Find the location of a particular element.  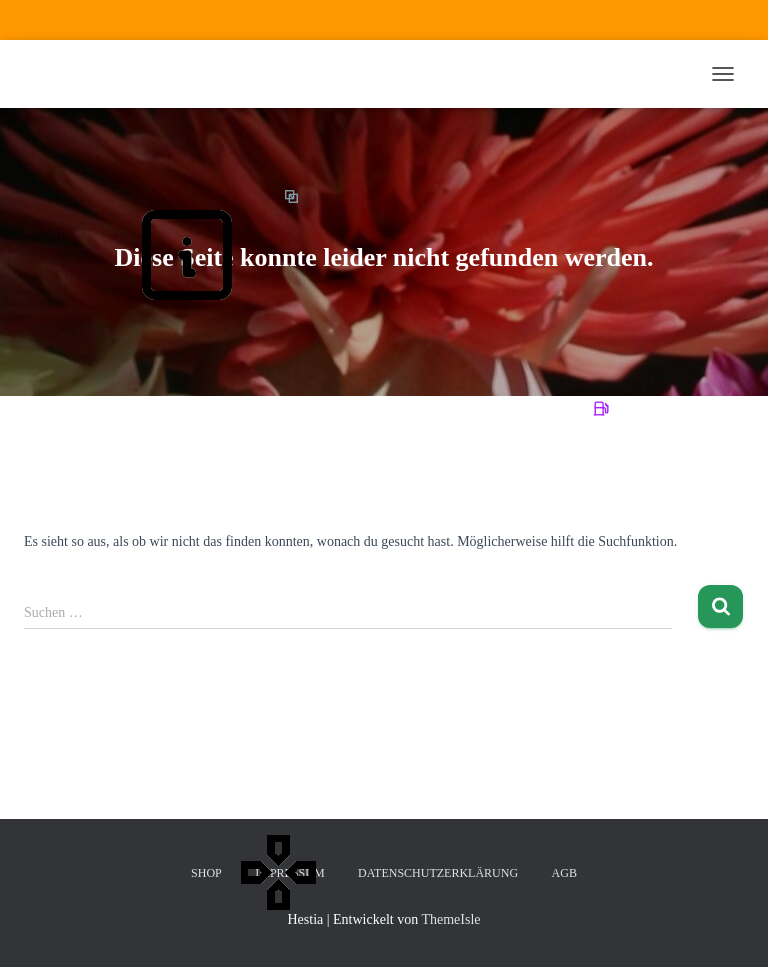

find nearby gas stations is located at coordinates (601, 408).